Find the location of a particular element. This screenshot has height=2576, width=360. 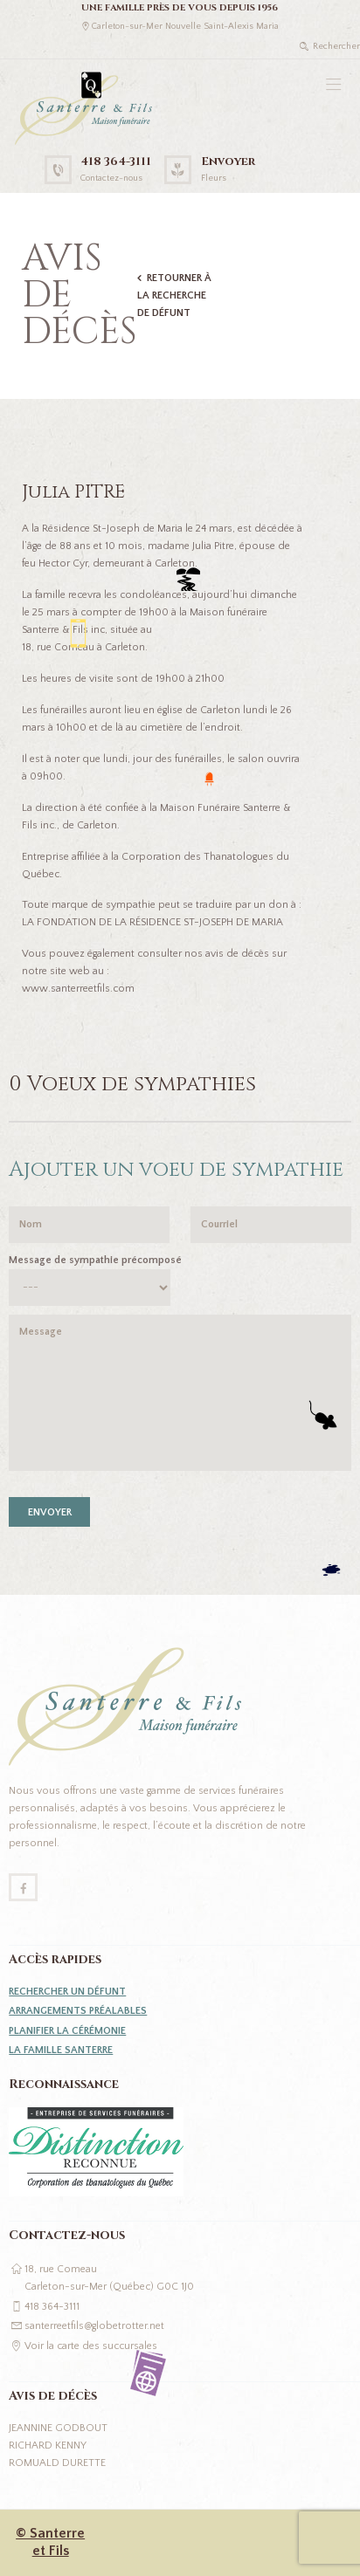

select mouse character or pet is located at coordinates (323, 1415).